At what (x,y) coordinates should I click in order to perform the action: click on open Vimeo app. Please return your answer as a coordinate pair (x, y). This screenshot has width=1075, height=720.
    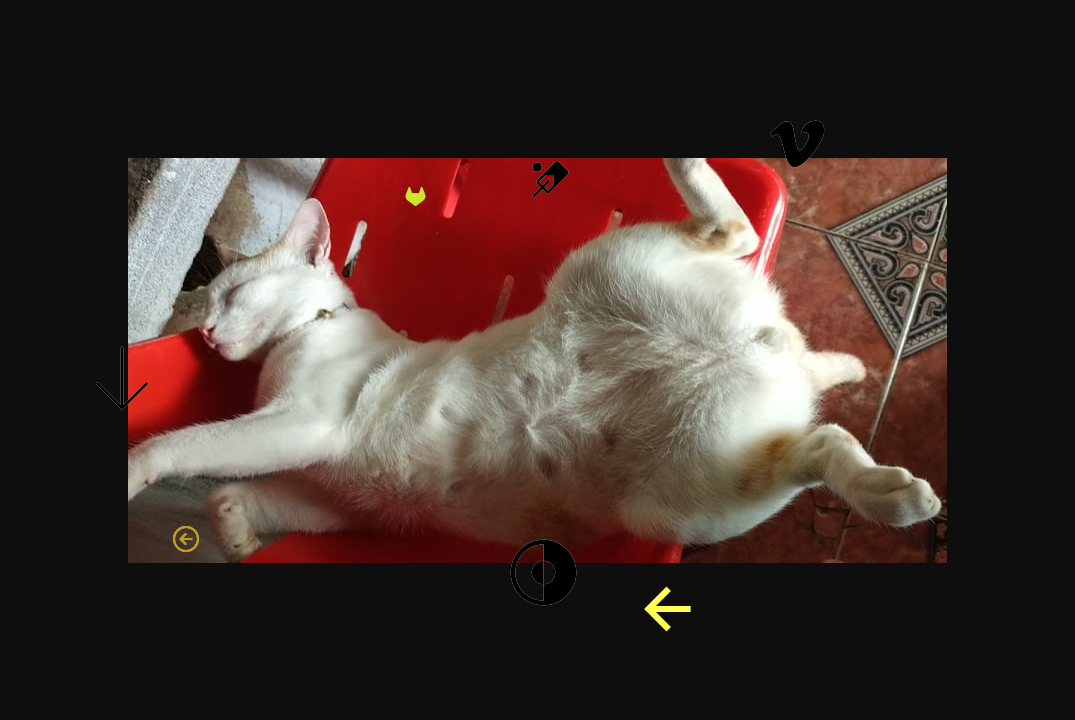
    Looking at the image, I should click on (797, 144).